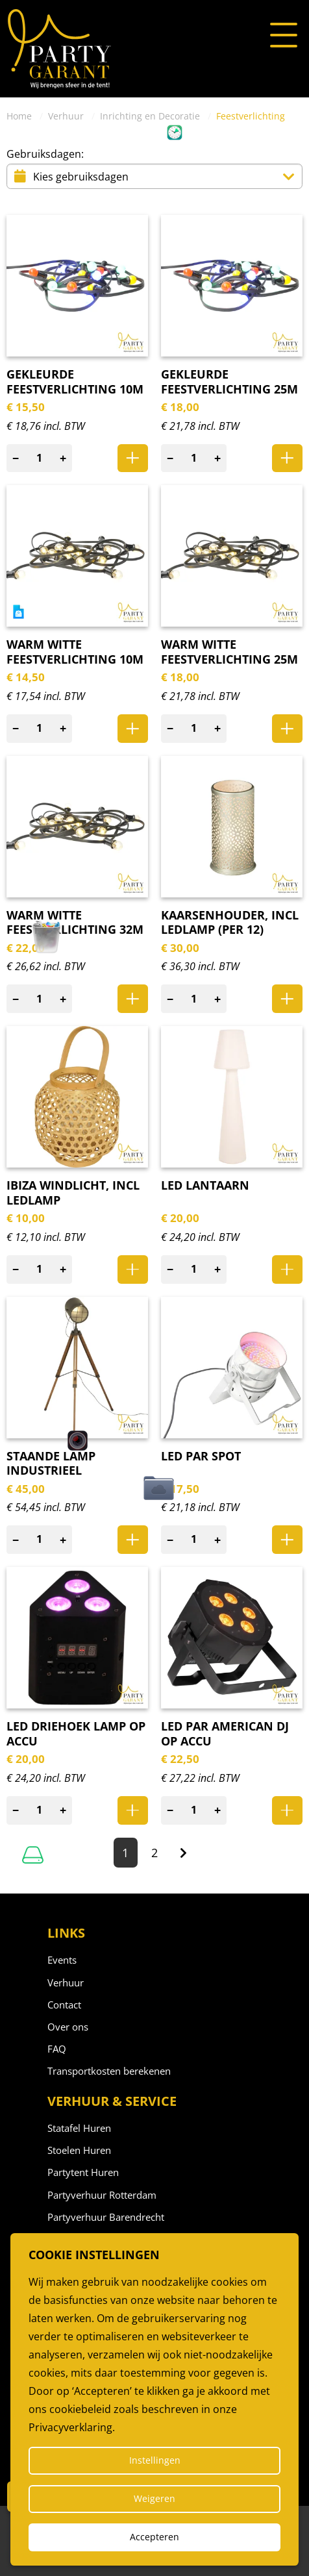 The image size is (309, 2576). I want to click on open camera controls app, so click(77, 1440).